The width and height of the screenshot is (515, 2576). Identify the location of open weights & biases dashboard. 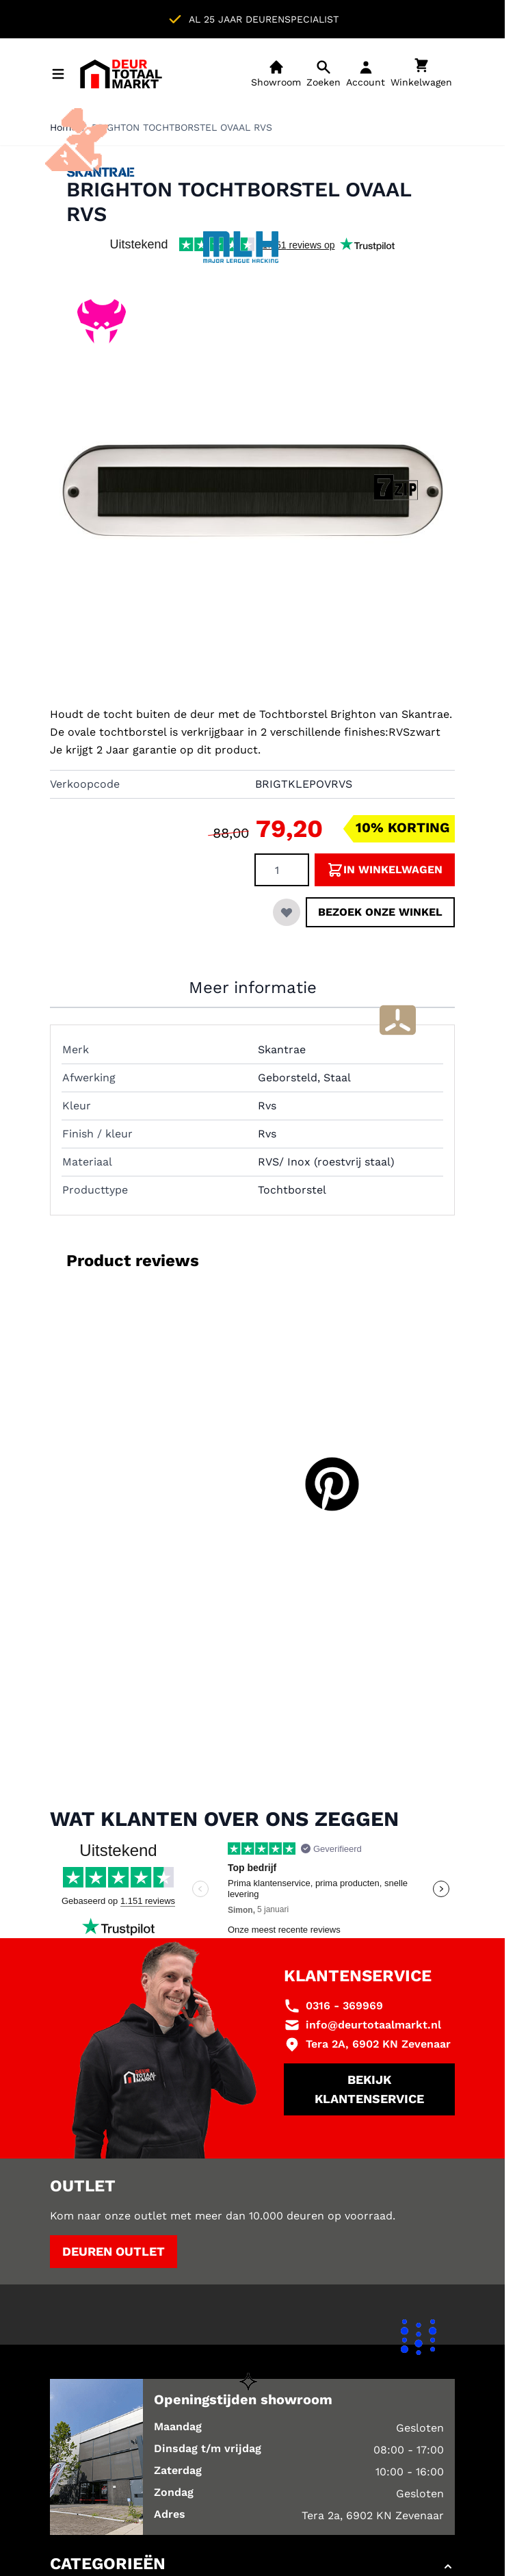
(419, 2337).